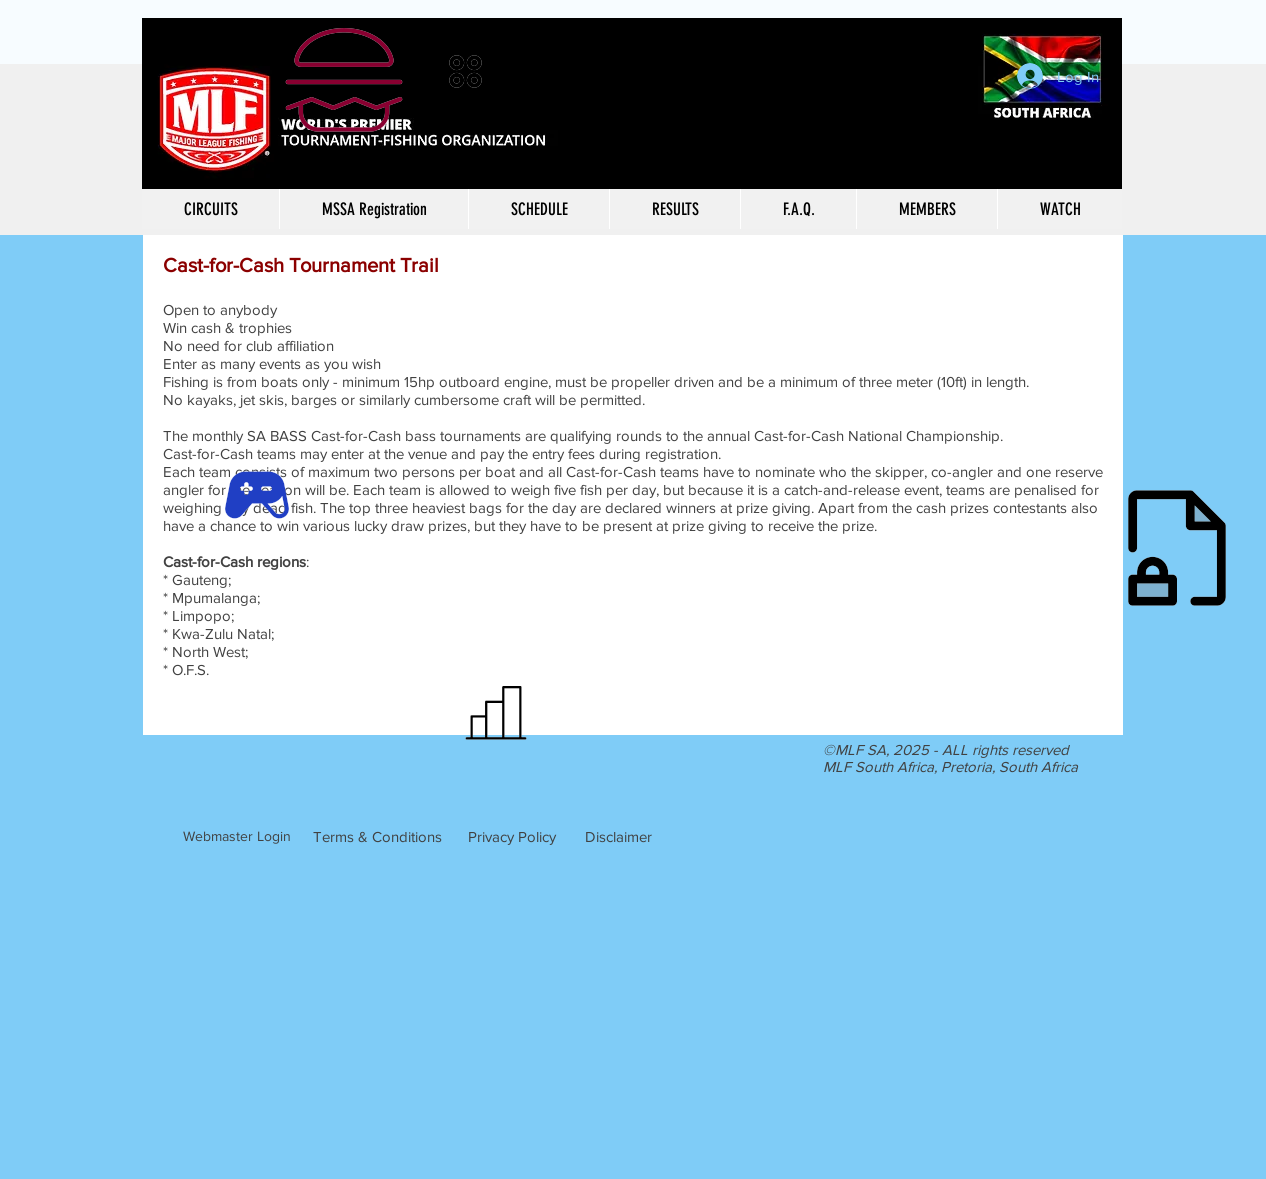 The height and width of the screenshot is (1179, 1266). Describe the element at coordinates (344, 82) in the screenshot. I see `open navigation menu` at that location.